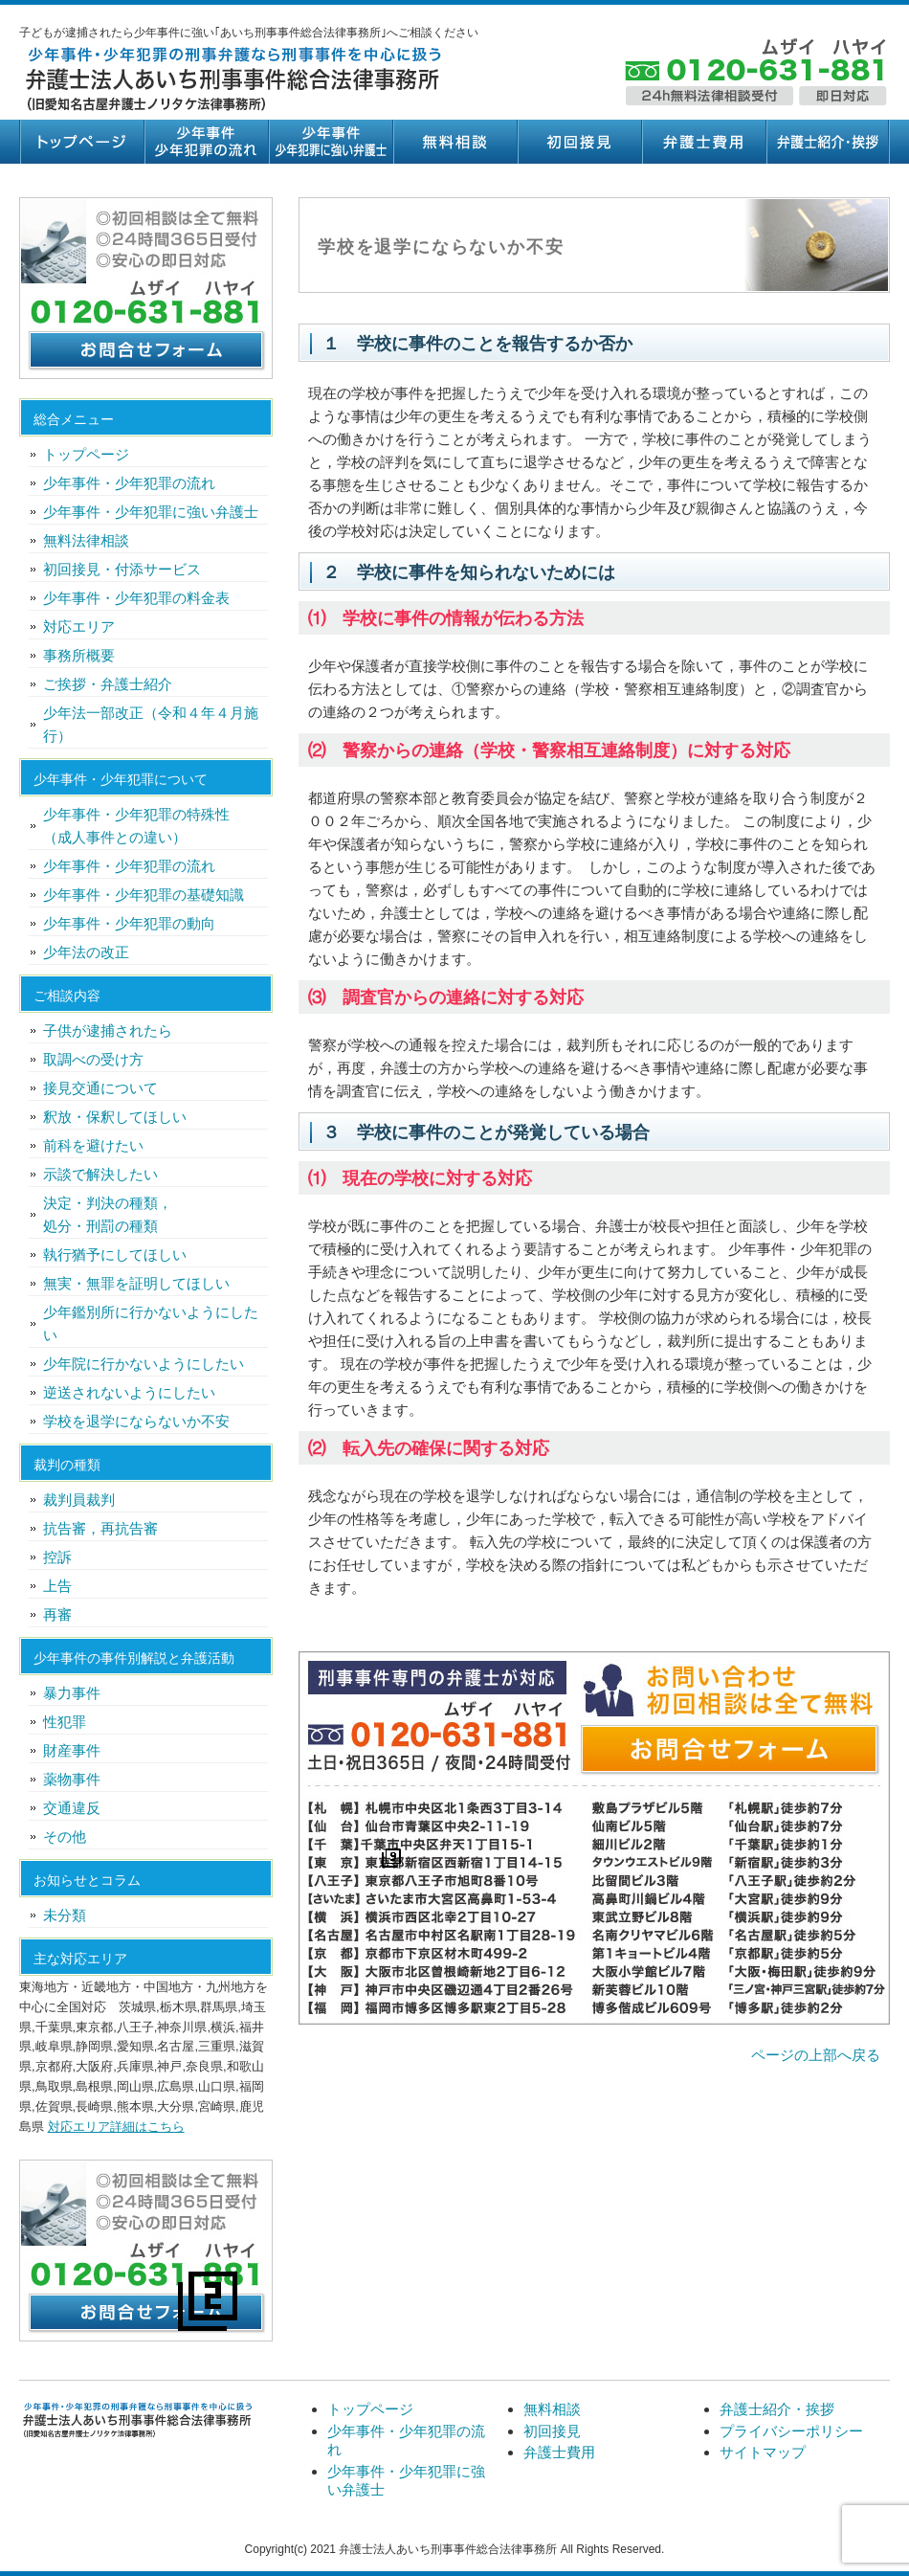 The image size is (909, 2576). Describe the element at coordinates (208, 2301) in the screenshot. I see `select or apply filter number 2` at that location.